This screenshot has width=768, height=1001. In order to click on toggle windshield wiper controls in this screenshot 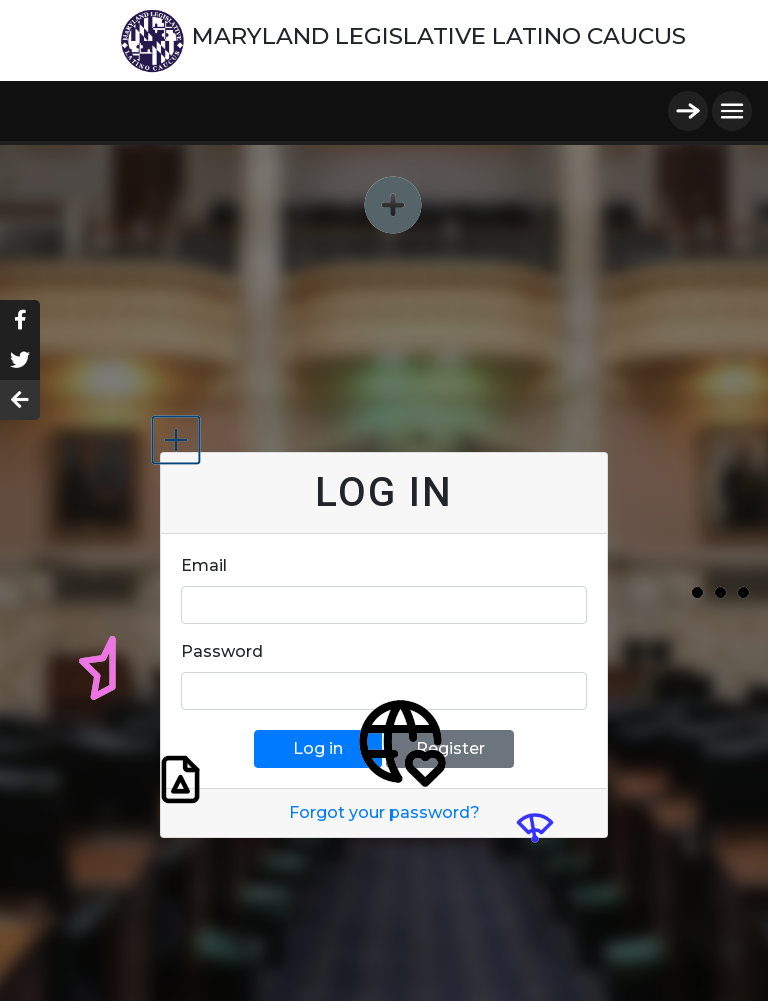, I will do `click(535, 828)`.